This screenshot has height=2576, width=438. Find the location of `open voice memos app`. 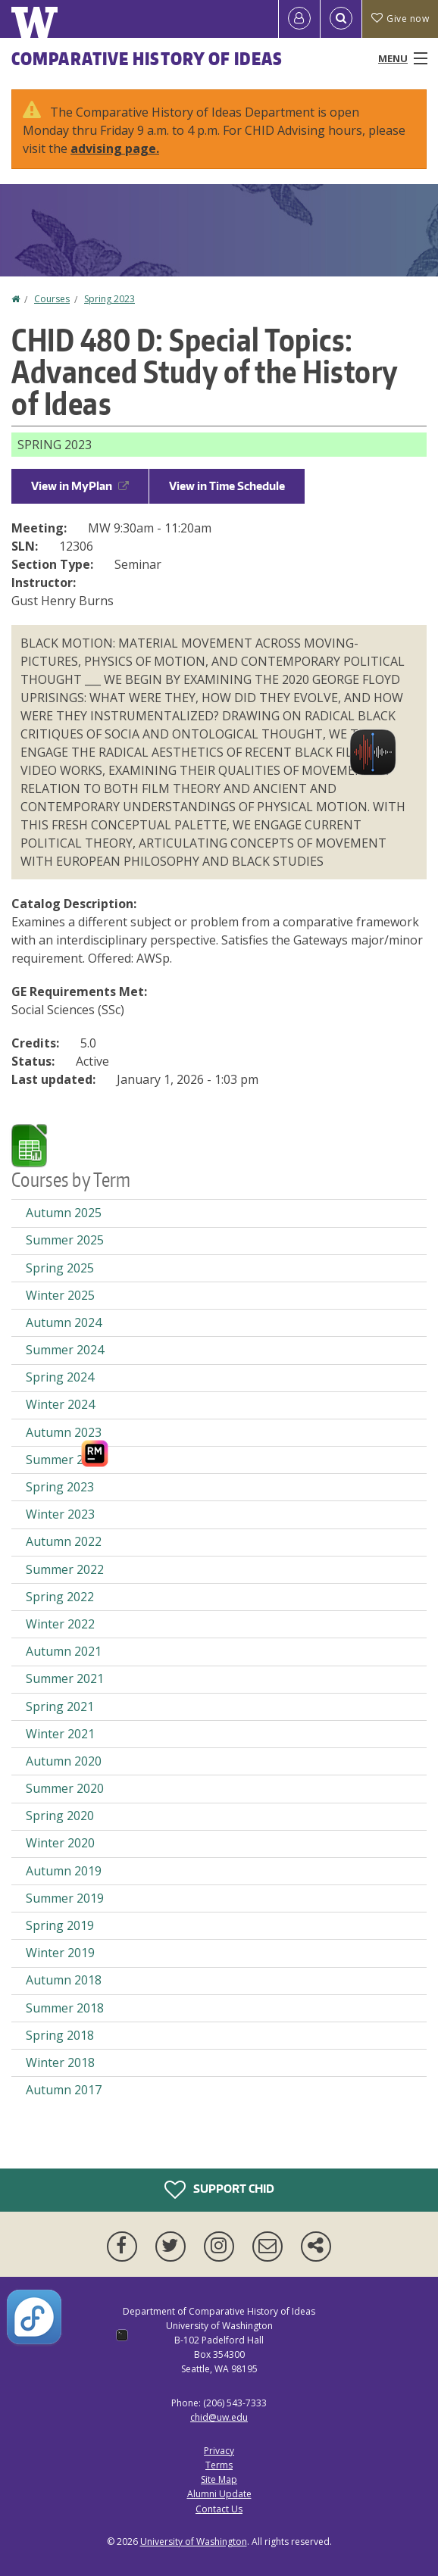

open voice memos app is located at coordinates (373, 752).